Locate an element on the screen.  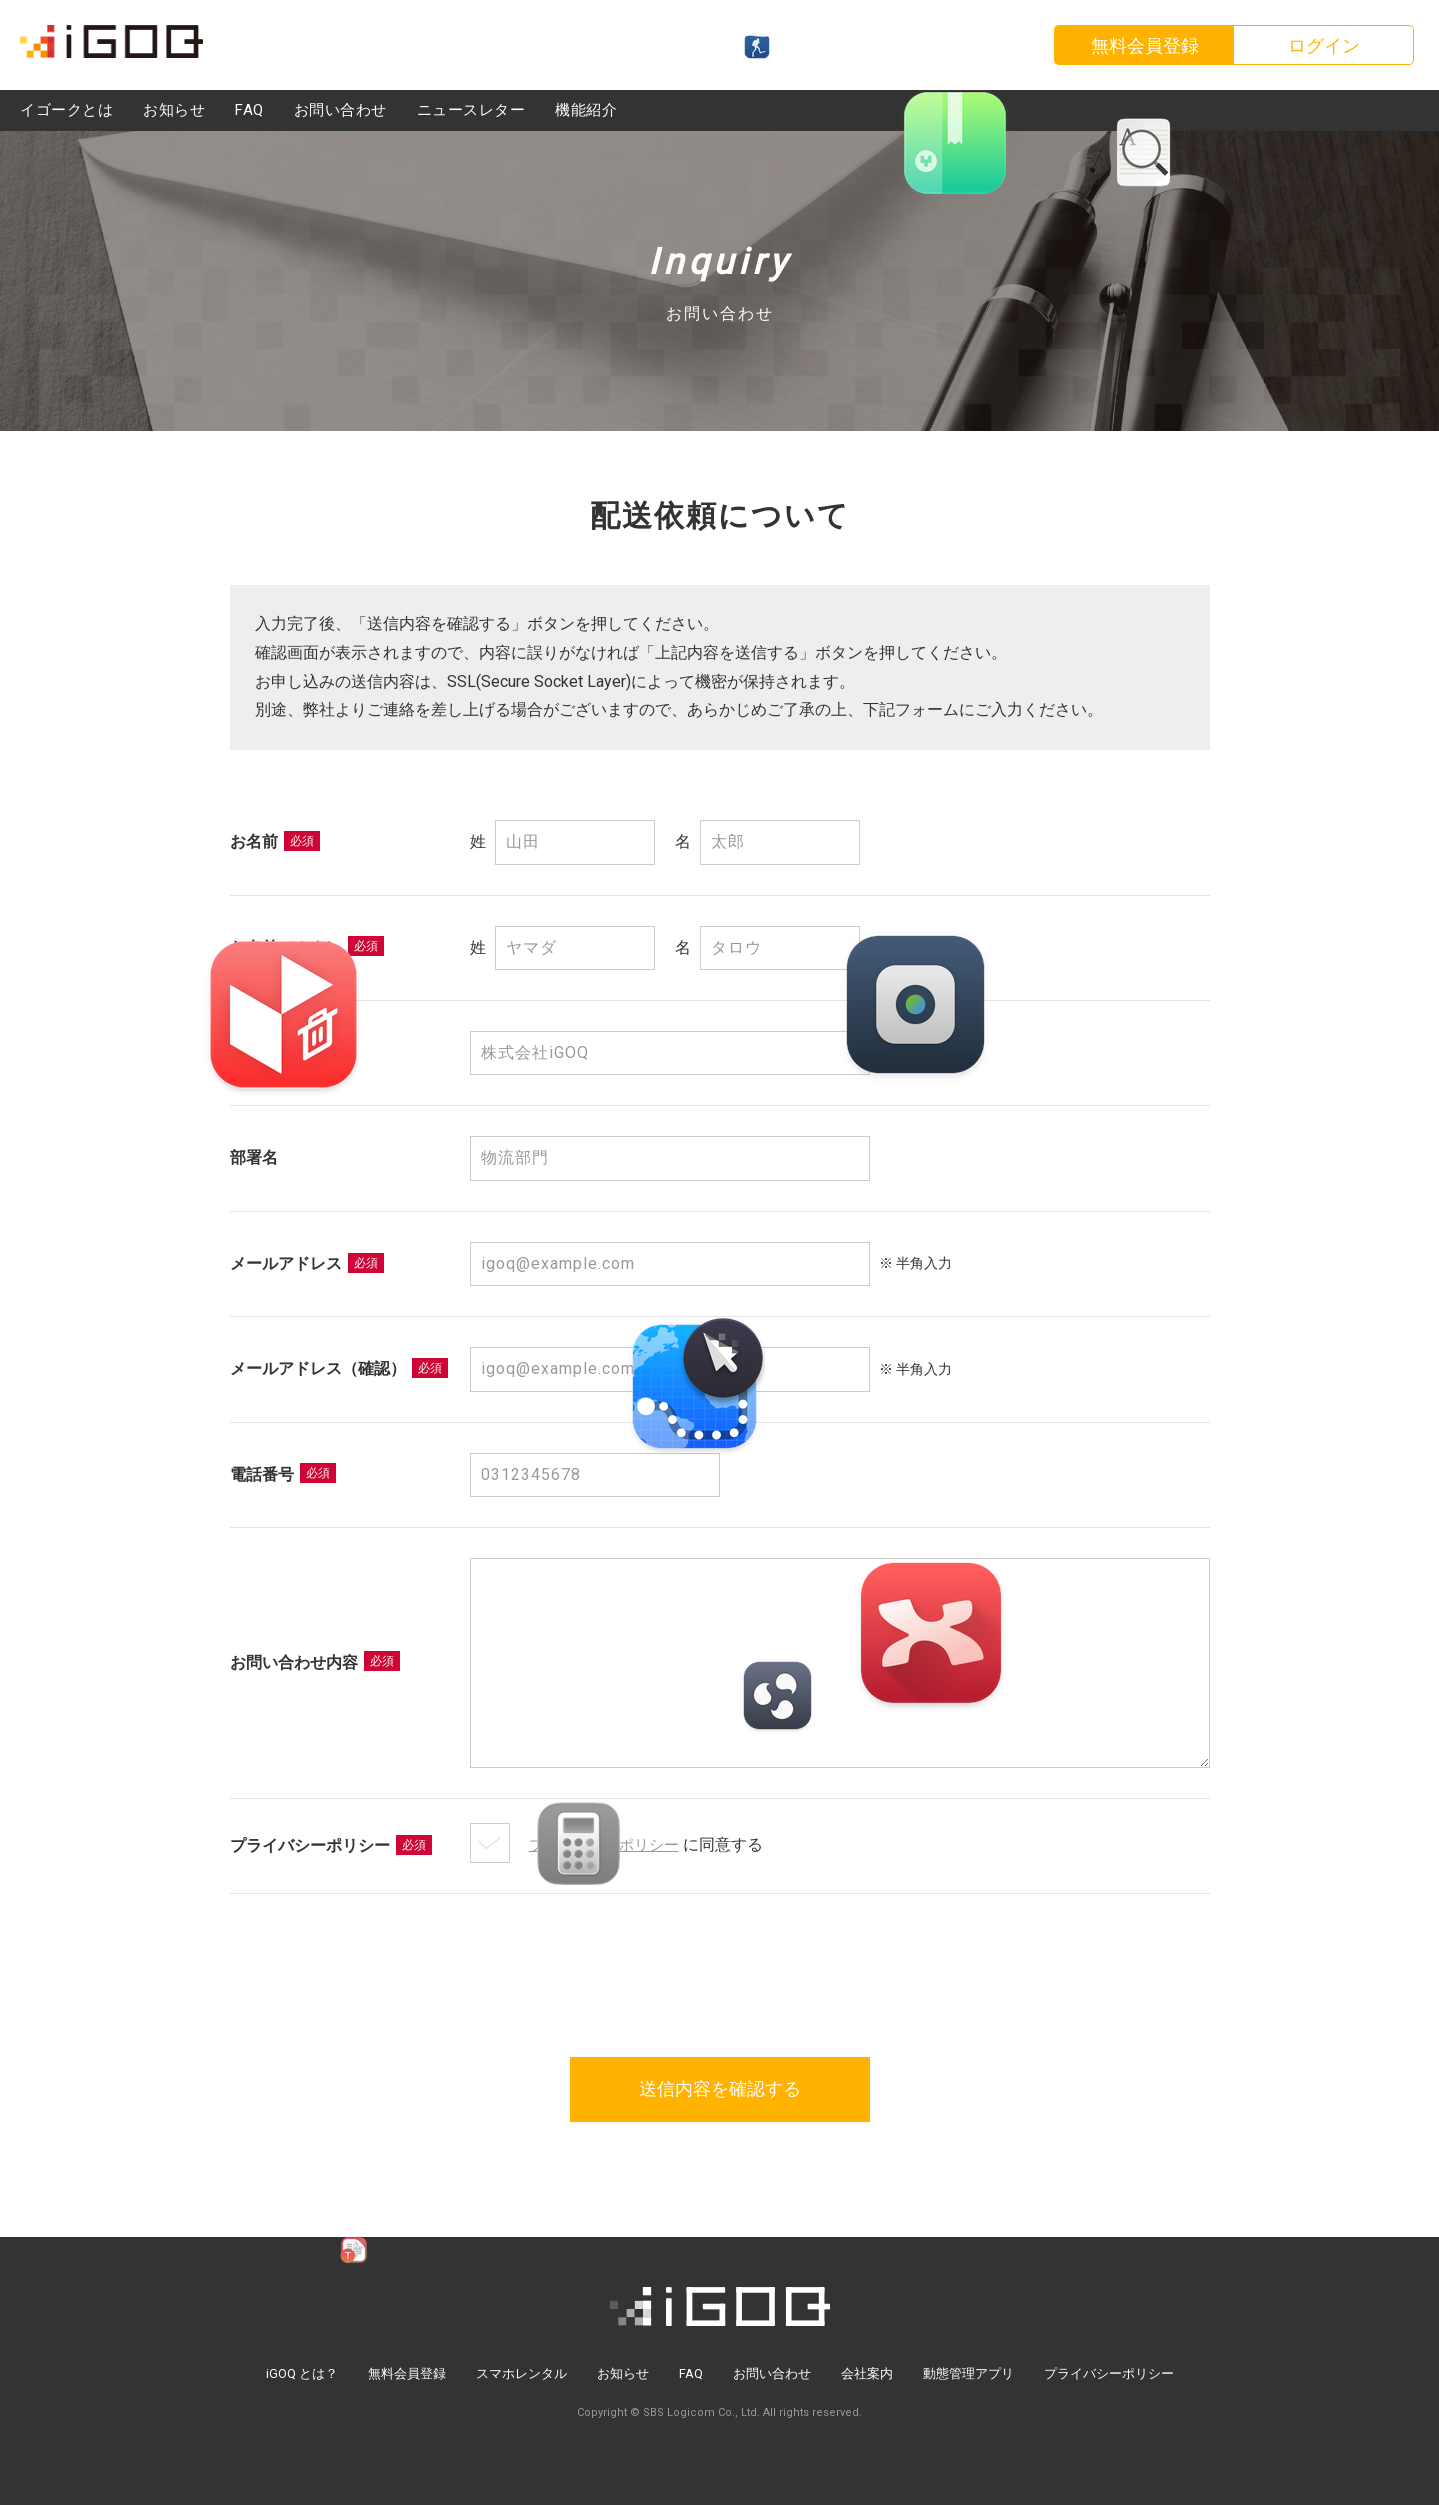
open FreeOffice TextMaker word processor is located at coordinates (354, 2250).